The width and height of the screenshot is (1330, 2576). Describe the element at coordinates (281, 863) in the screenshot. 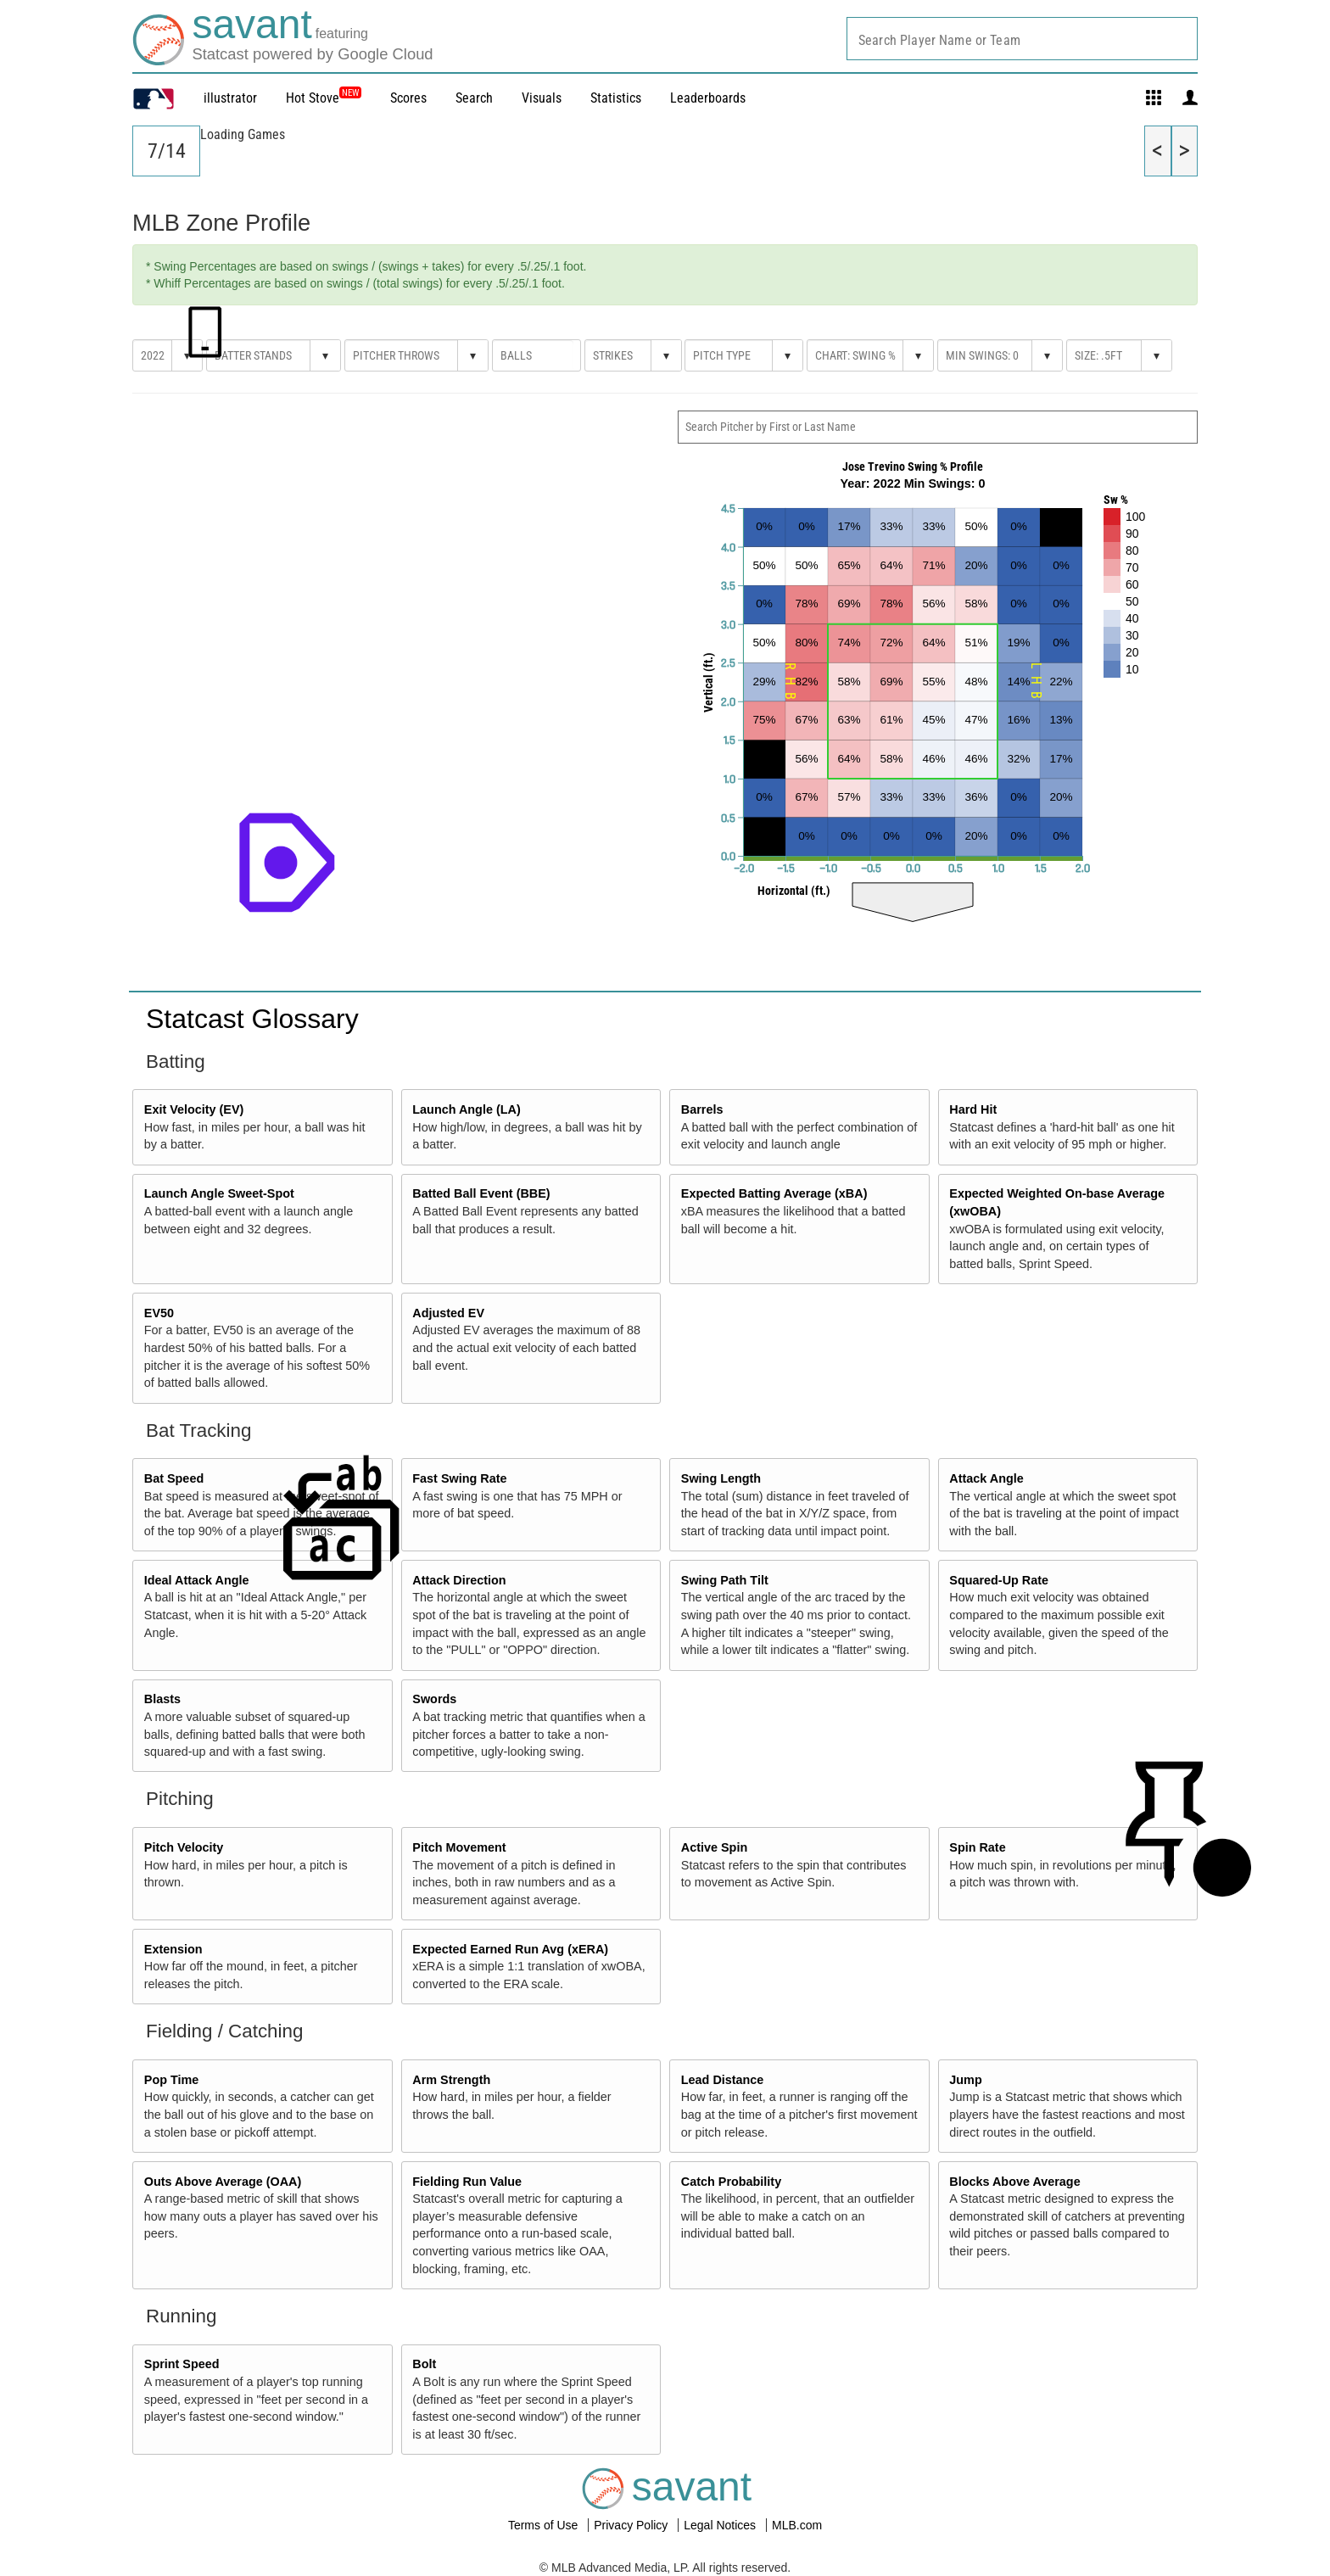

I see `indicates the current active line during debugging` at that location.